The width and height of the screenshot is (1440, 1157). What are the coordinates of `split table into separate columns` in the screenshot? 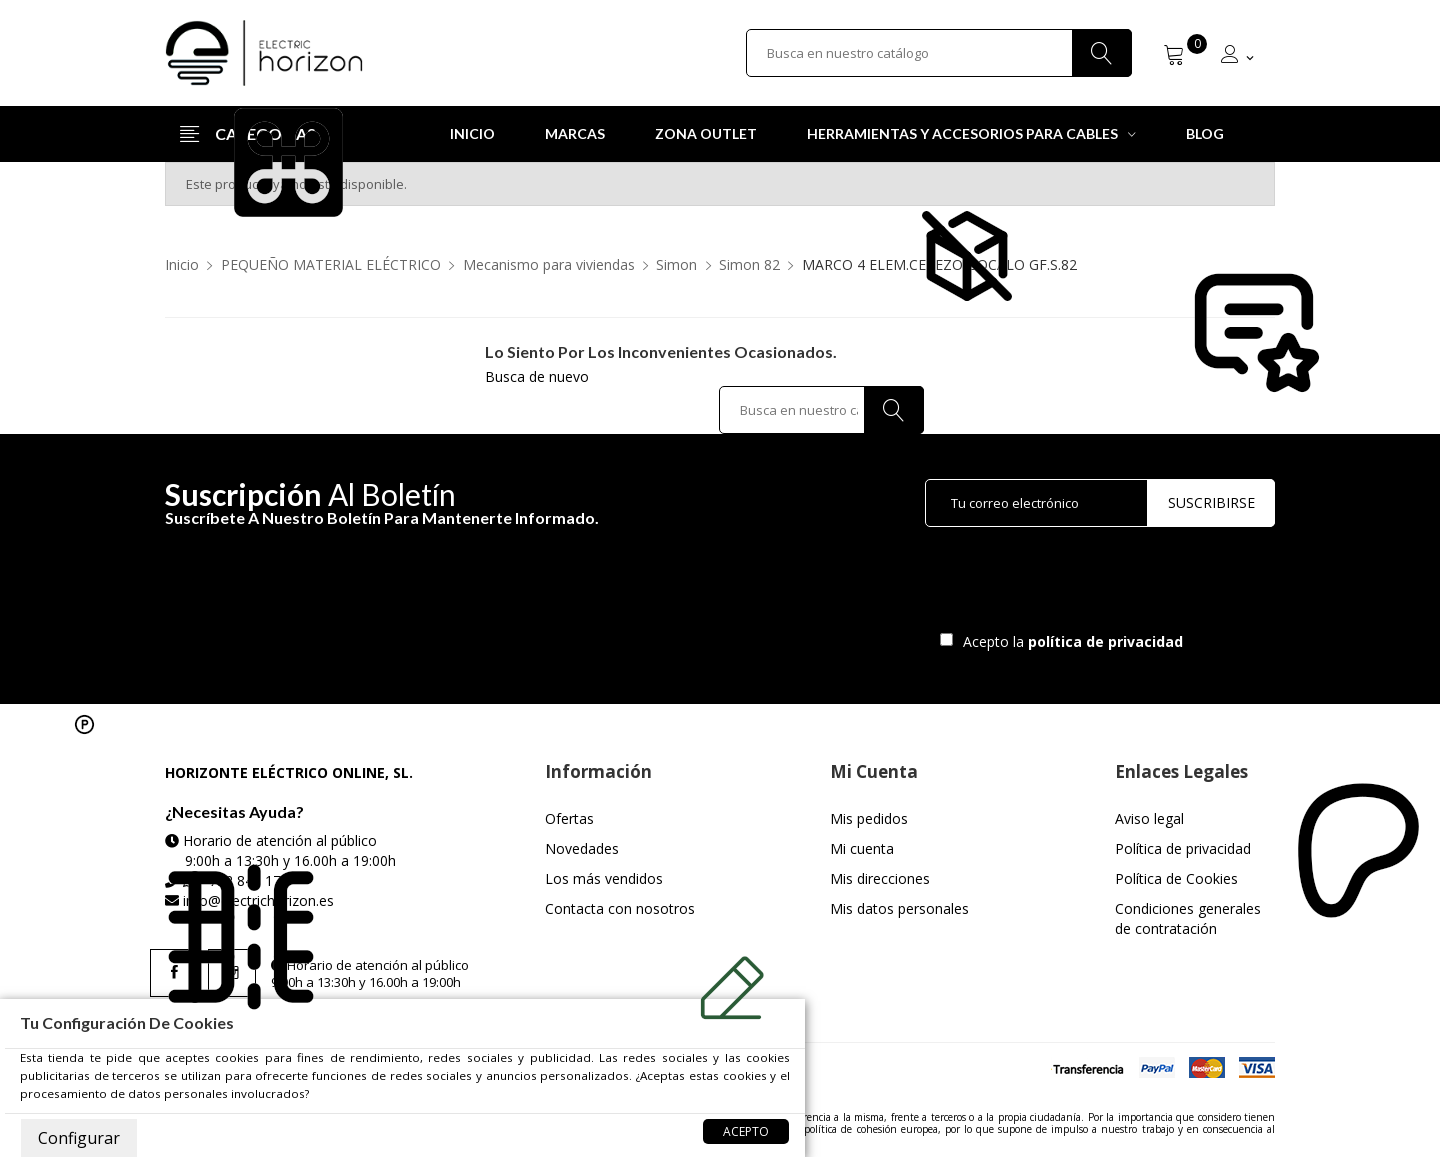 It's located at (241, 937).